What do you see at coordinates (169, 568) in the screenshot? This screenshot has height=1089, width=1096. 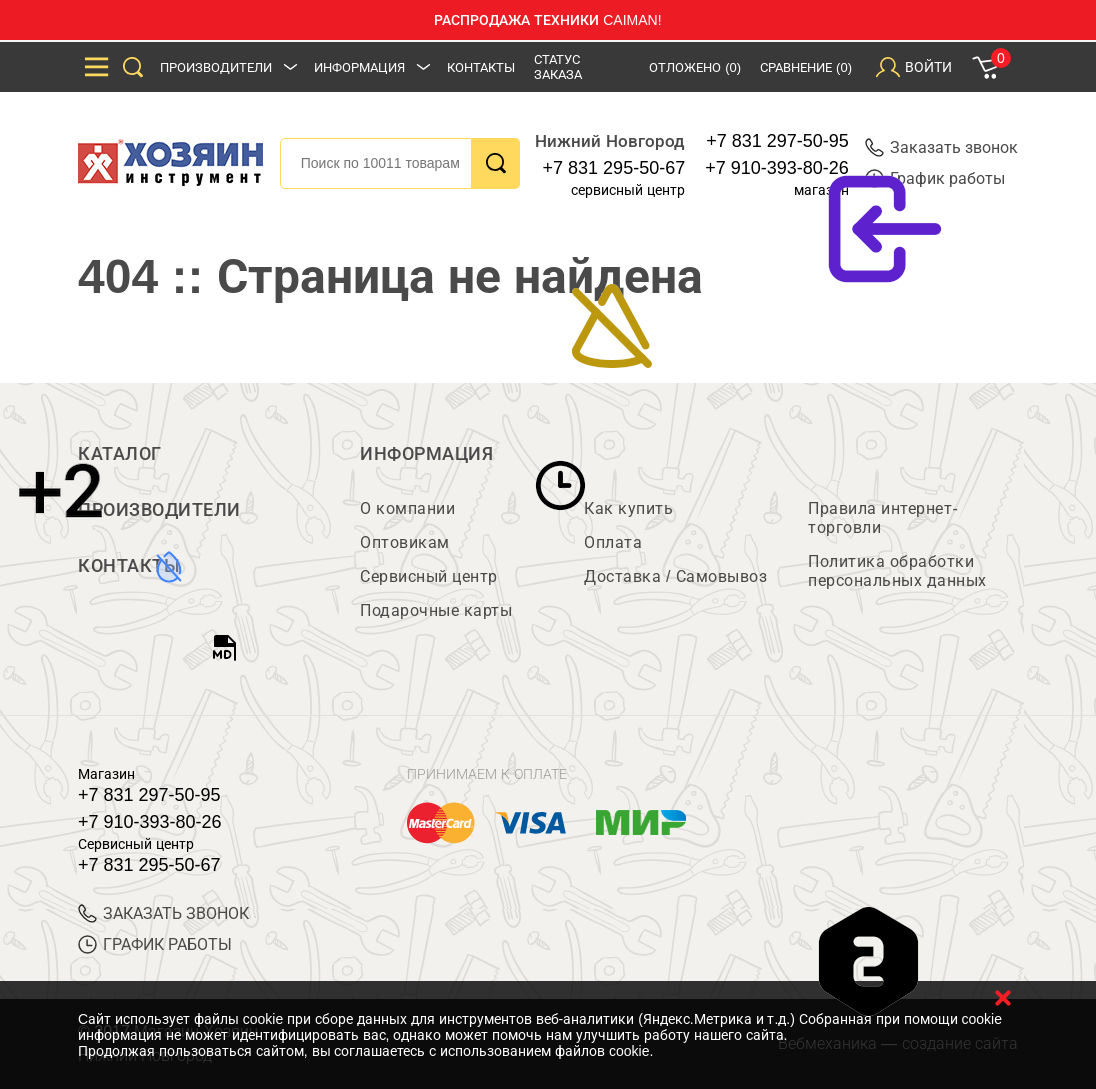 I see `disable water or liquid detection` at bounding box center [169, 568].